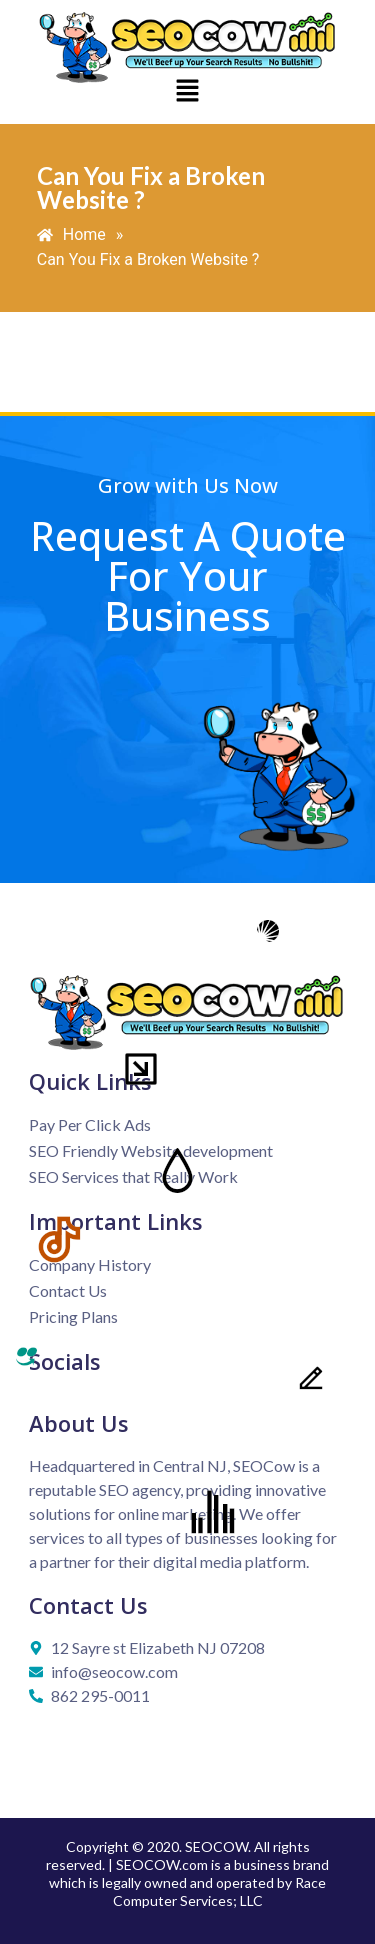 The height and width of the screenshot is (1944, 375). Describe the element at coordinates (141, 1069) in the screenshot. I see `navigate to the next section below` at that location.